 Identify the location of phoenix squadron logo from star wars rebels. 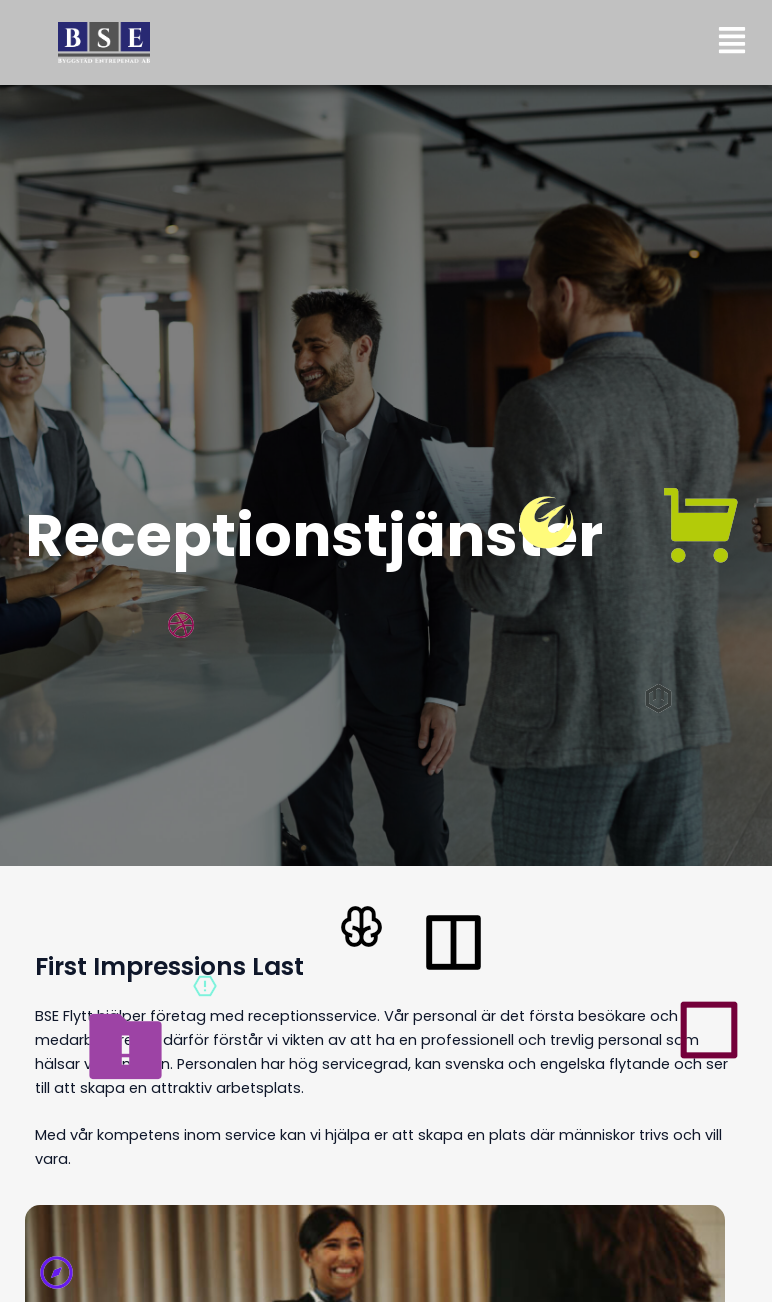
(546, 522).